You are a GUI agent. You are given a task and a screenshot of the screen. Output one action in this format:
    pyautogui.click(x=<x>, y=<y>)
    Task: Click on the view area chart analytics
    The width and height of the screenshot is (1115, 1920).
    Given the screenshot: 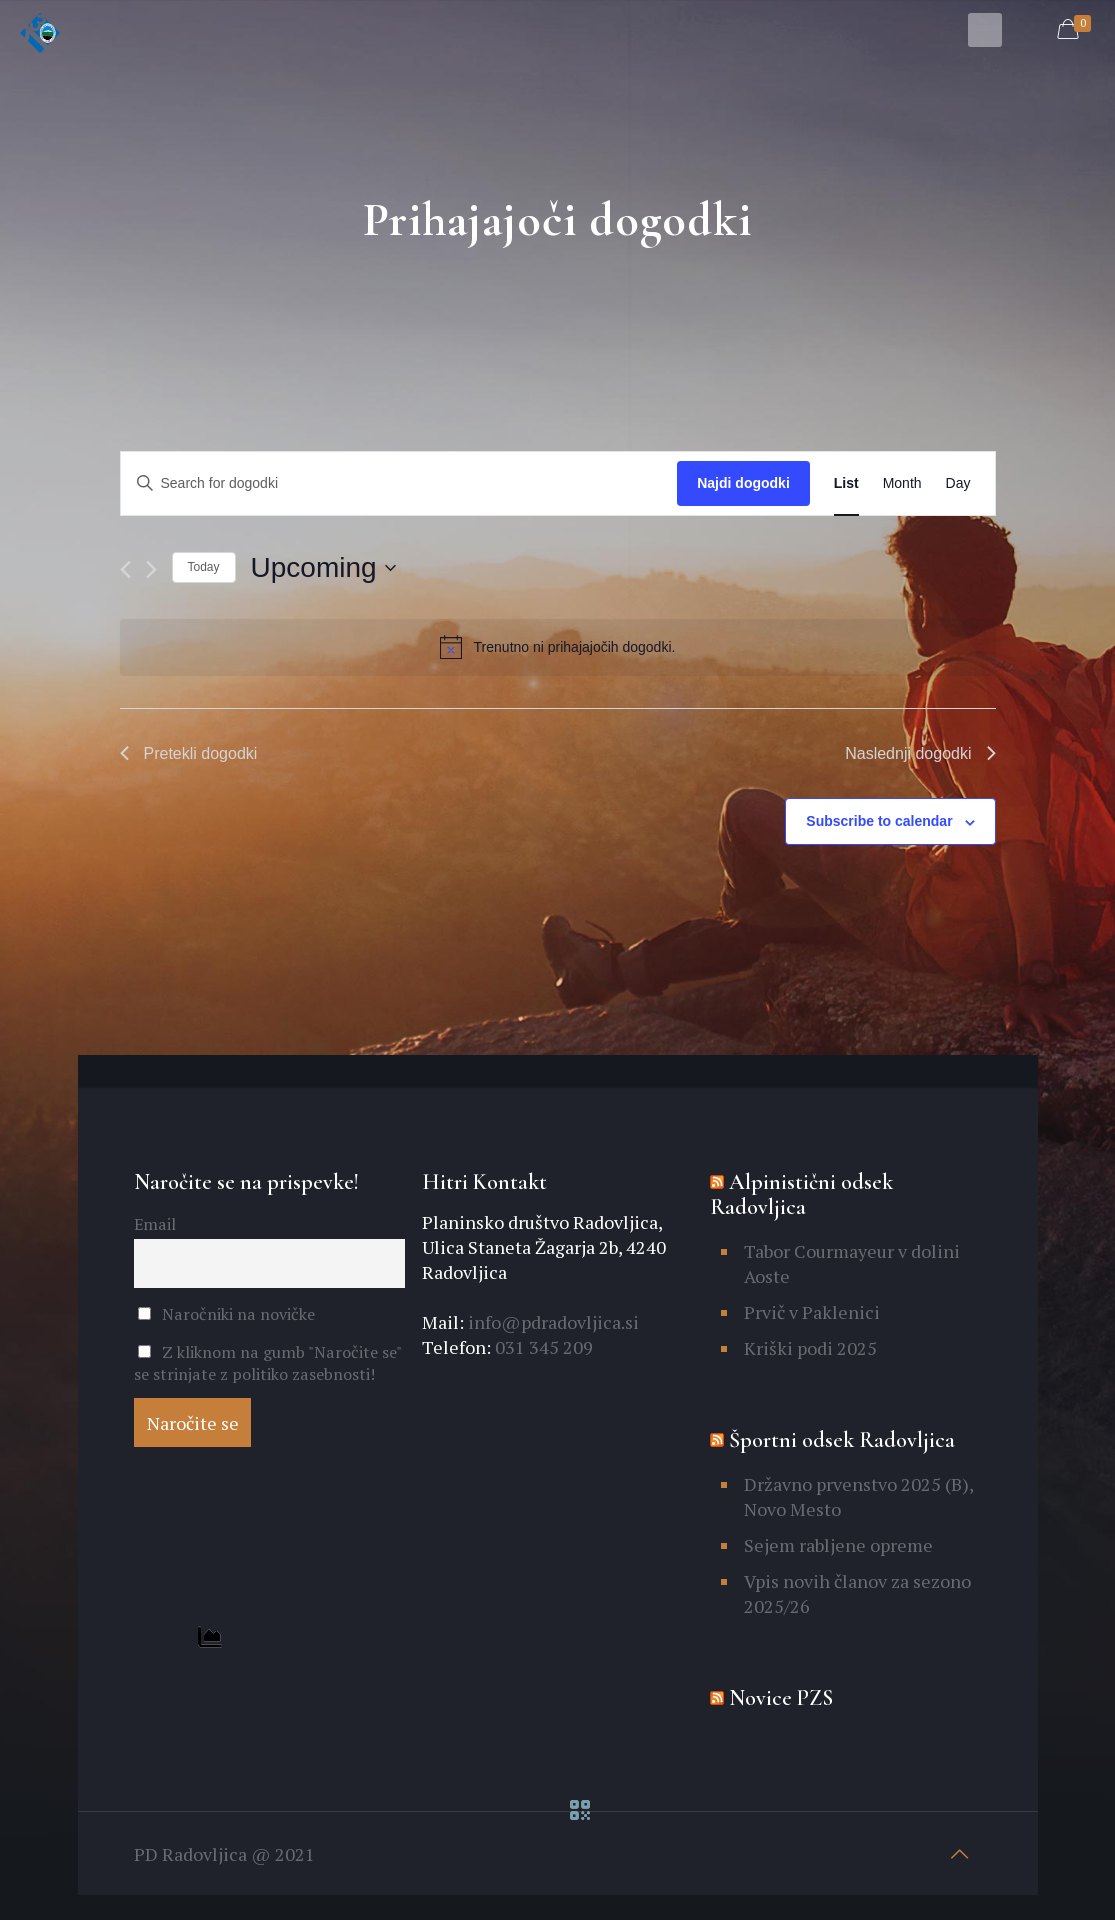 What is the action you would take?
    pyautogui.click(x=210, y=1637)
    